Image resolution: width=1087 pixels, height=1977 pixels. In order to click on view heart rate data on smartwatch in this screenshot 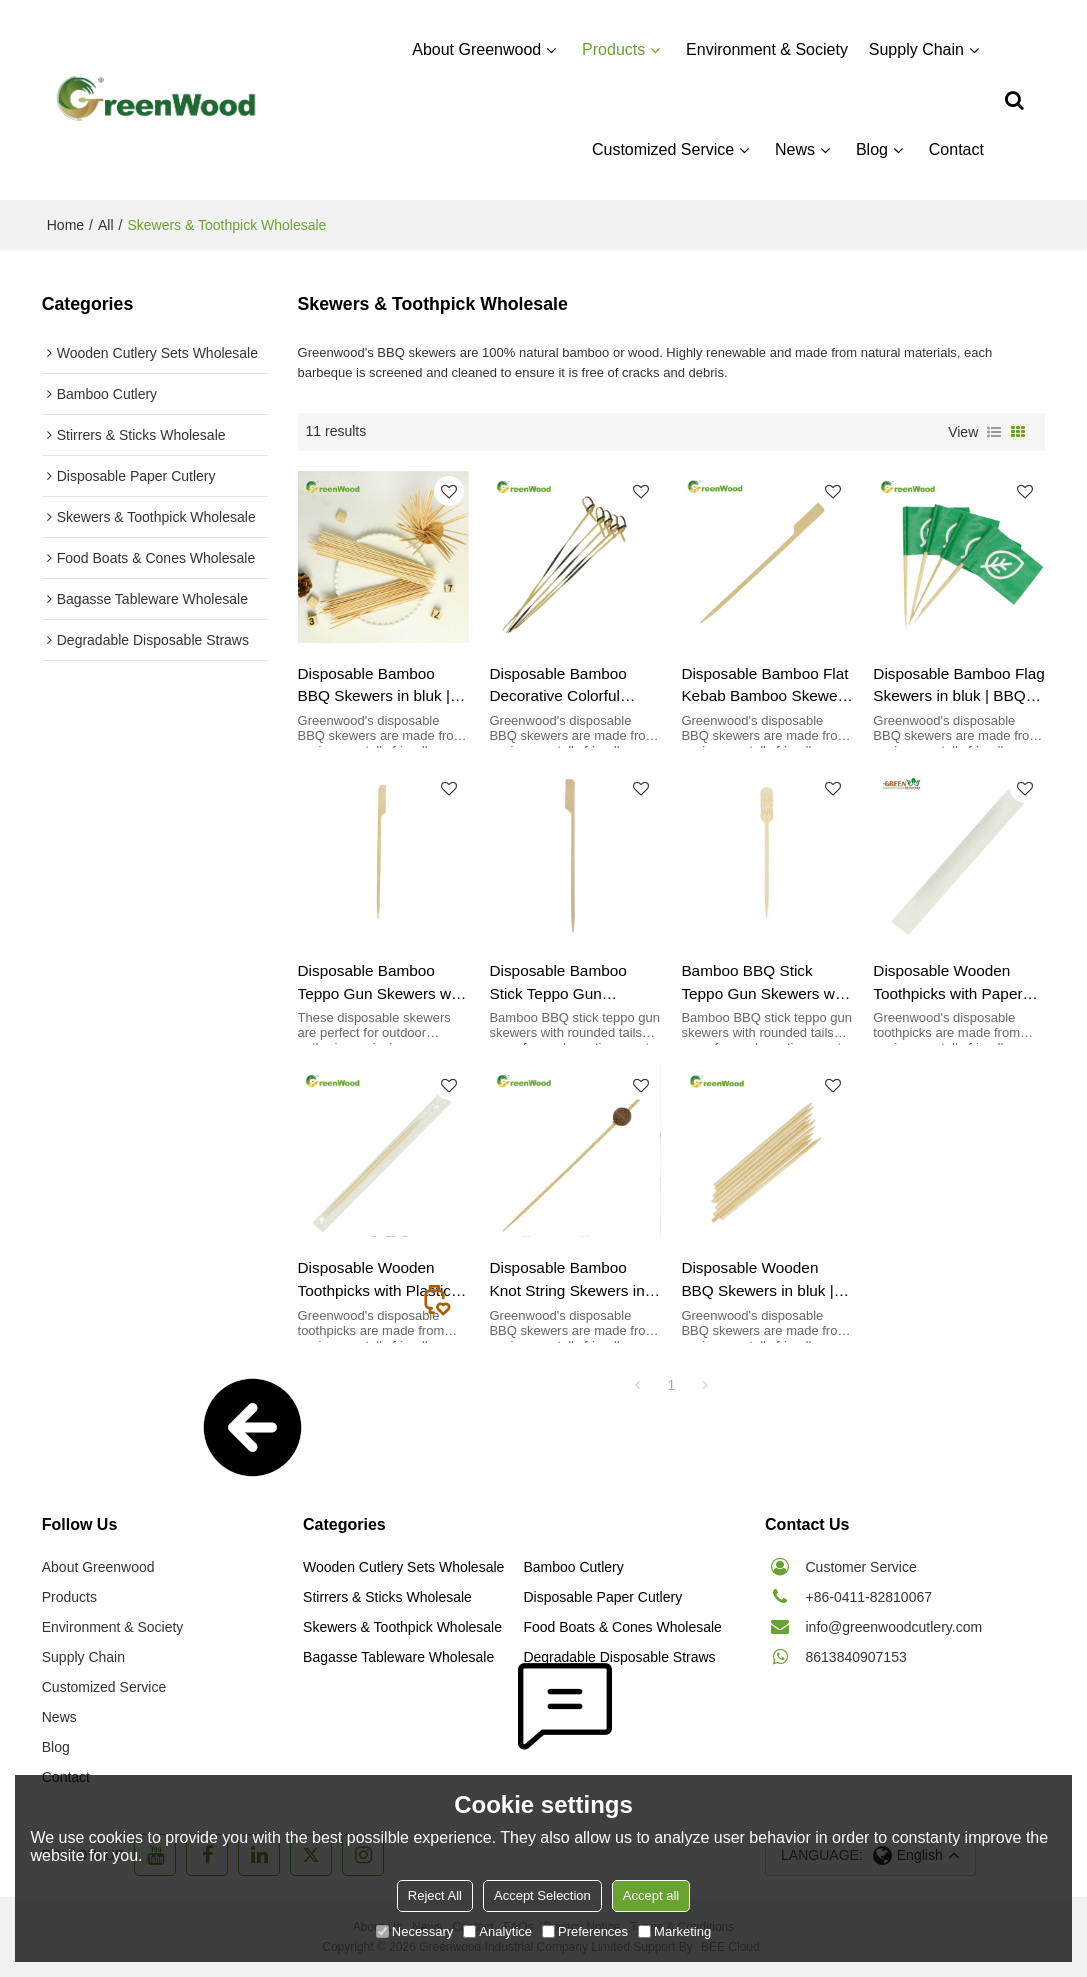, I will do `click(434, 1299)`.